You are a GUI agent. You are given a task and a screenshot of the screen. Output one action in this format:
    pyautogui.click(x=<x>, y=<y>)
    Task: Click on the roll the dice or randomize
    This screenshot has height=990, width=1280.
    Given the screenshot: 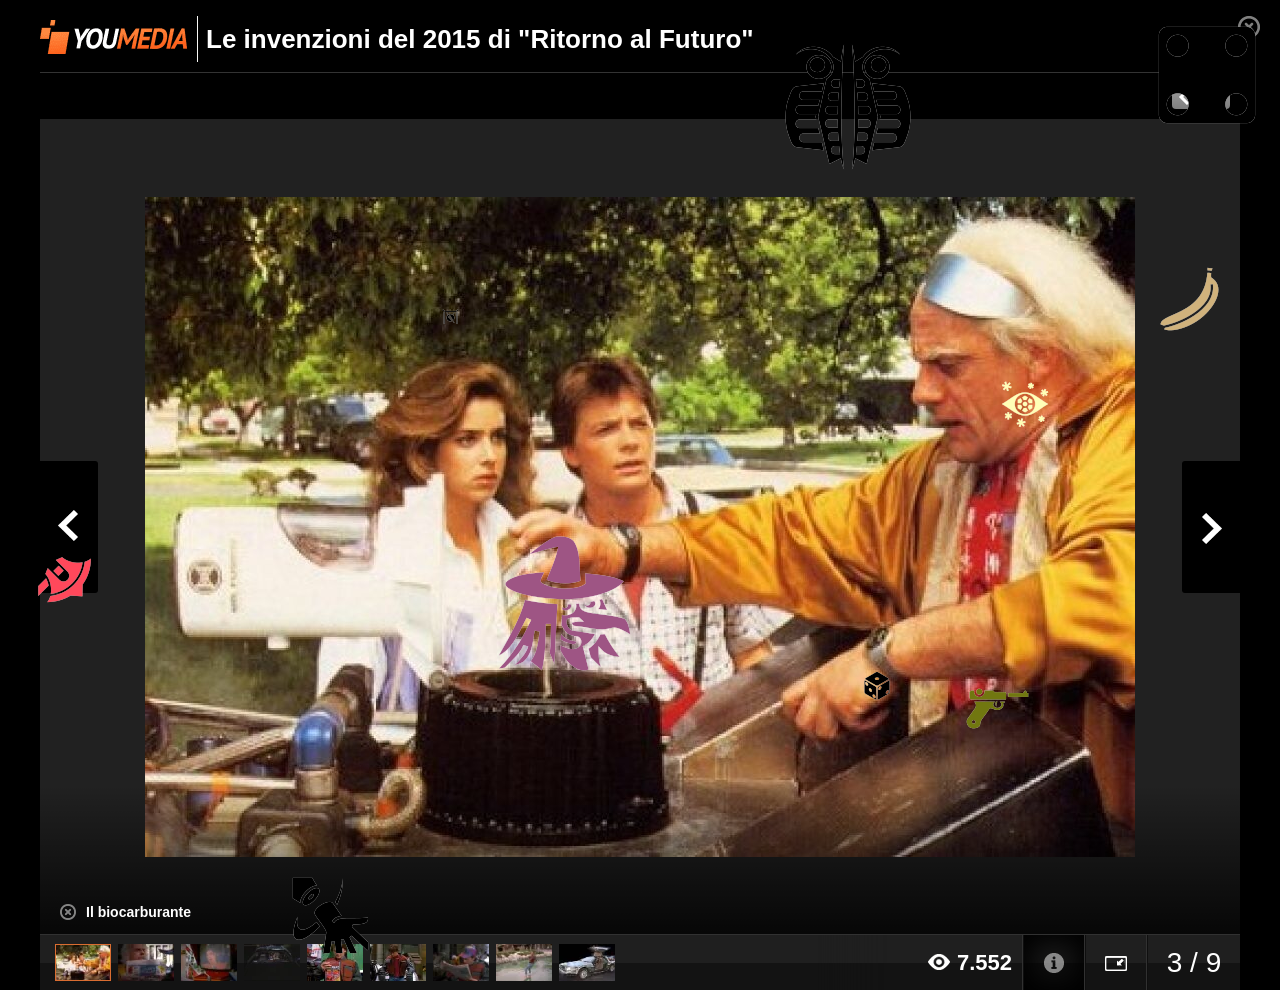 What is the action you would take?
    pyautogui.click(x=877, y=686)
    